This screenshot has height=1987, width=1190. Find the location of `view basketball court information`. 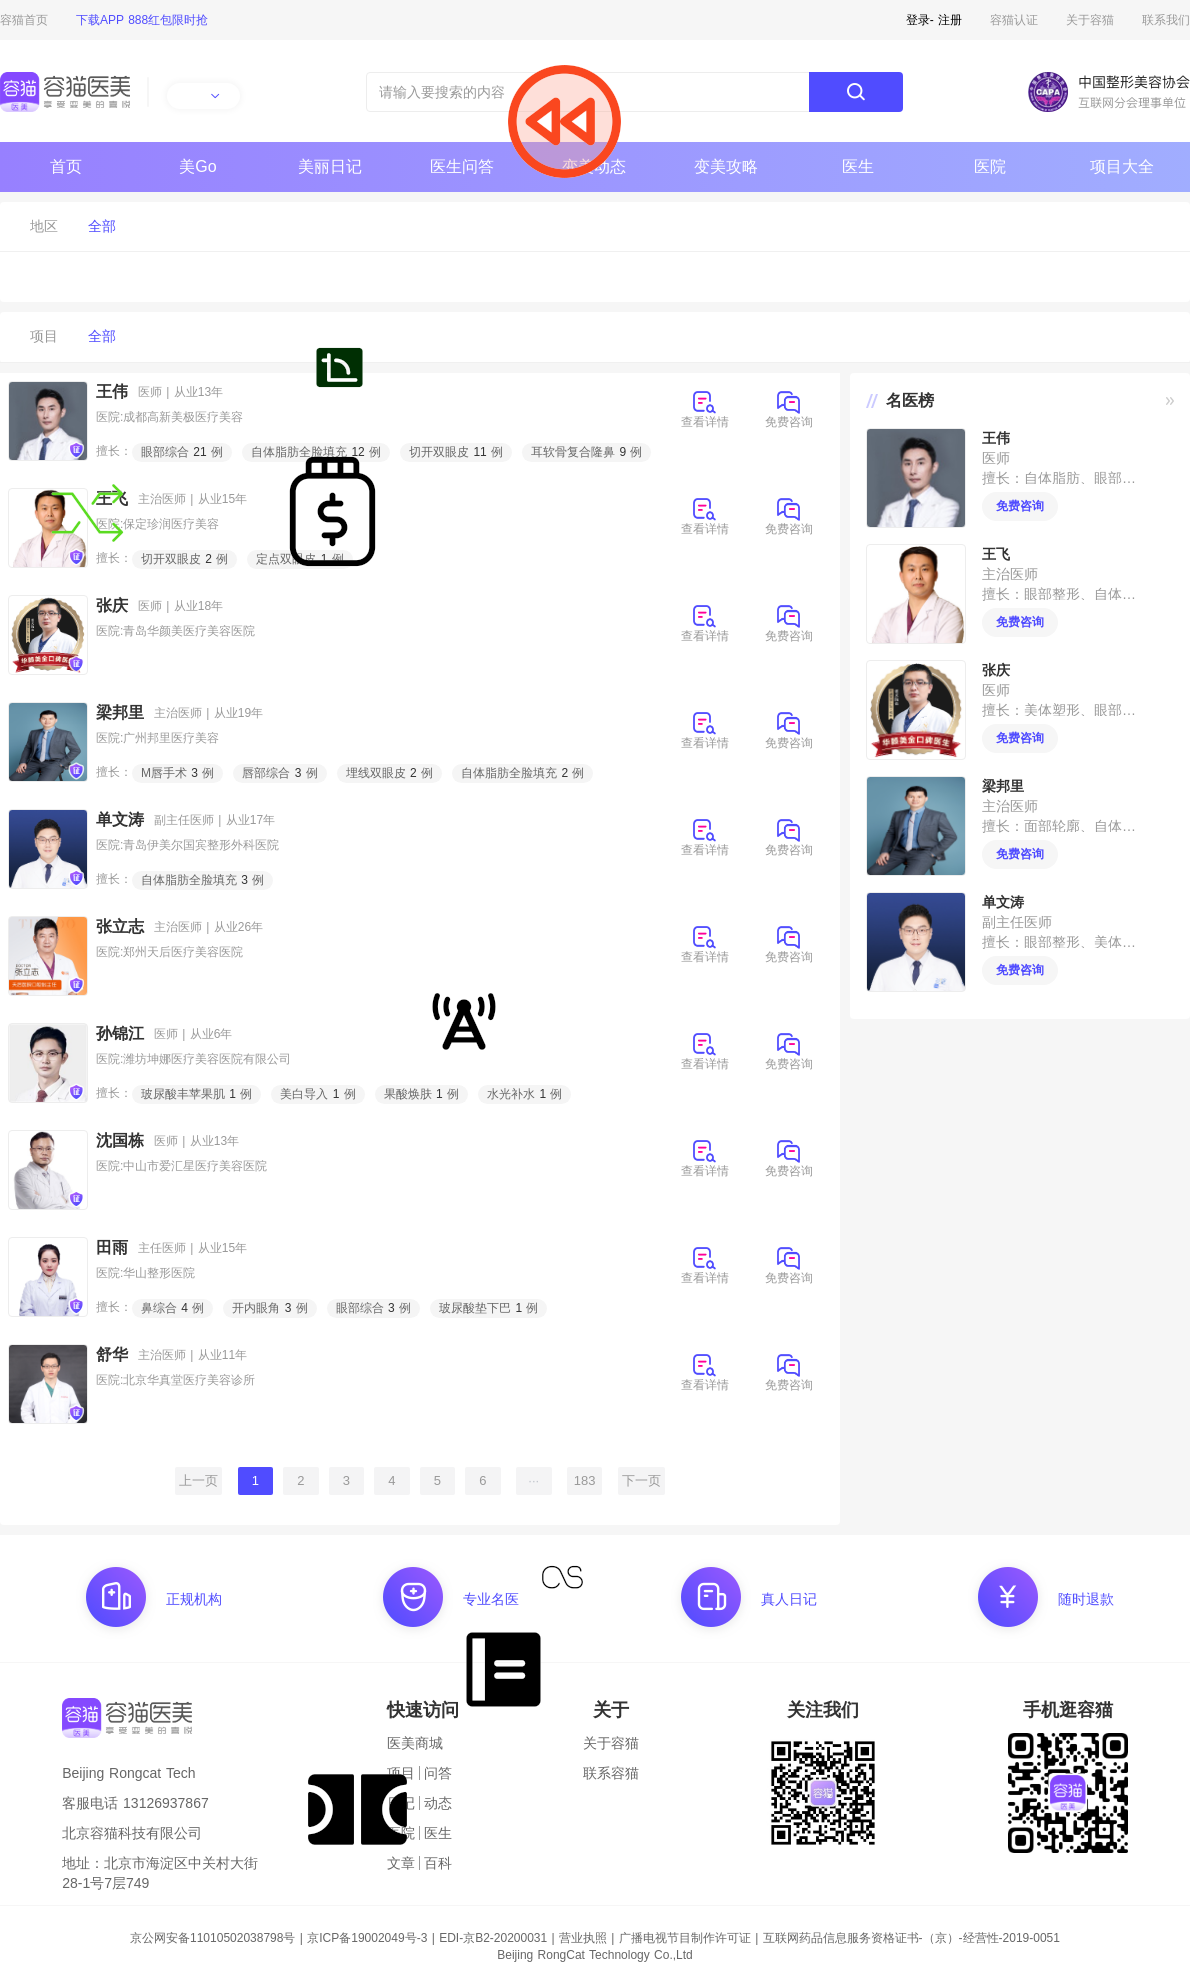

view basketball court information is located at coordinates (357, 1809).